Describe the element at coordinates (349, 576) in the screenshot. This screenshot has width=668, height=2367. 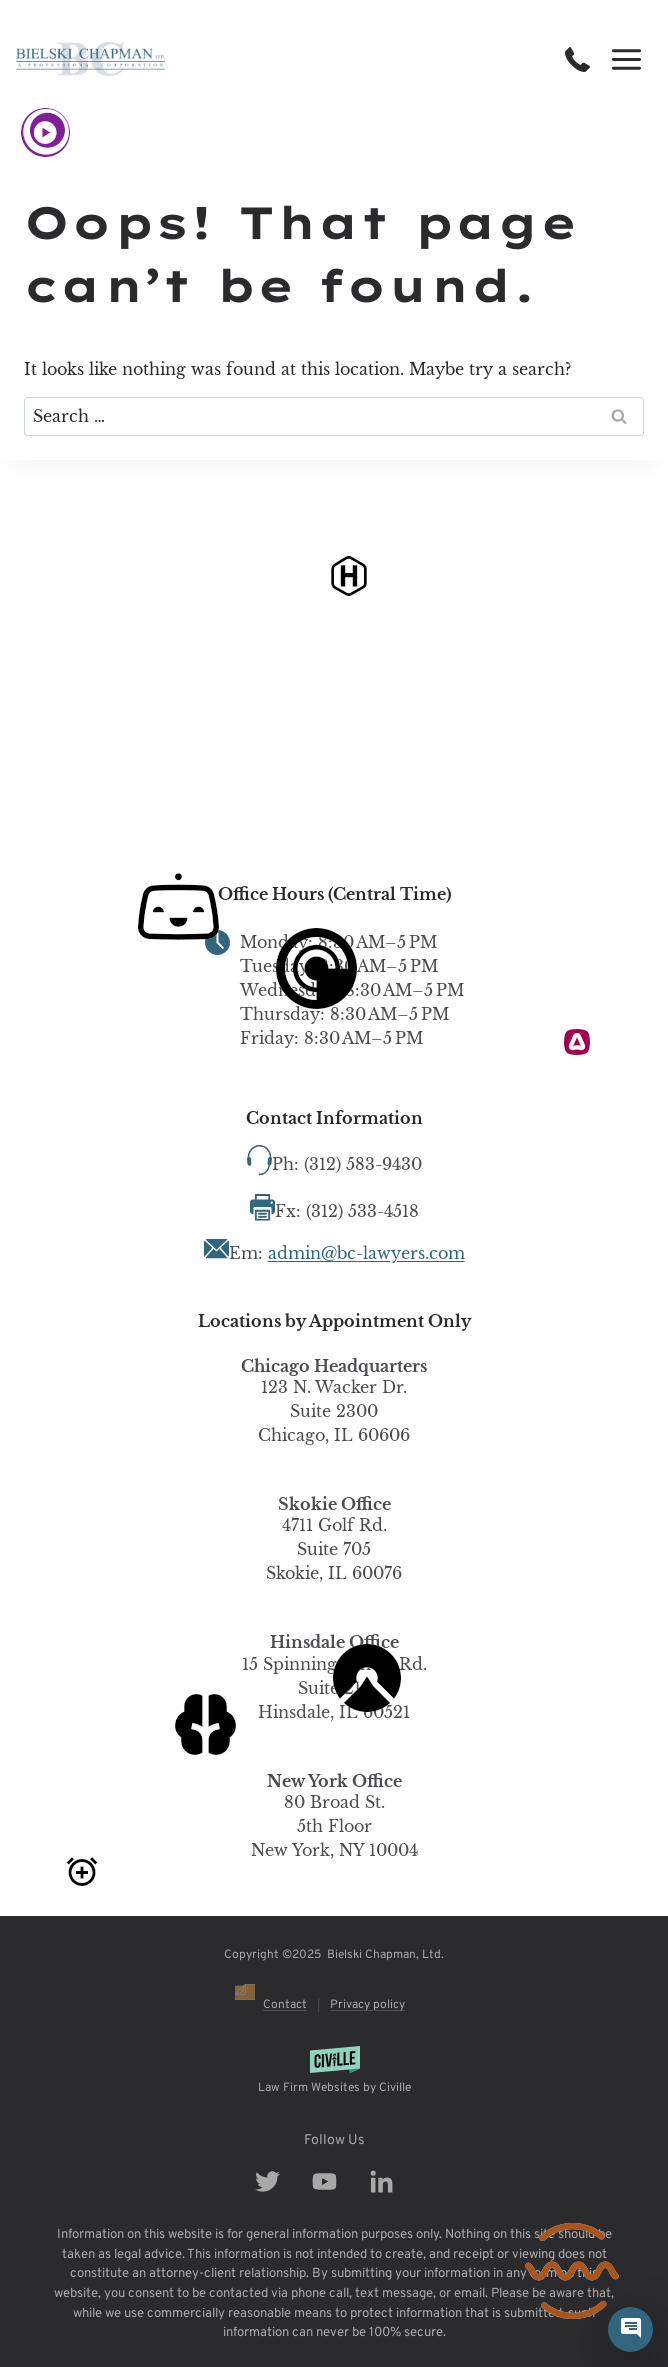
I see `Hugo static site generator logo` at that location.